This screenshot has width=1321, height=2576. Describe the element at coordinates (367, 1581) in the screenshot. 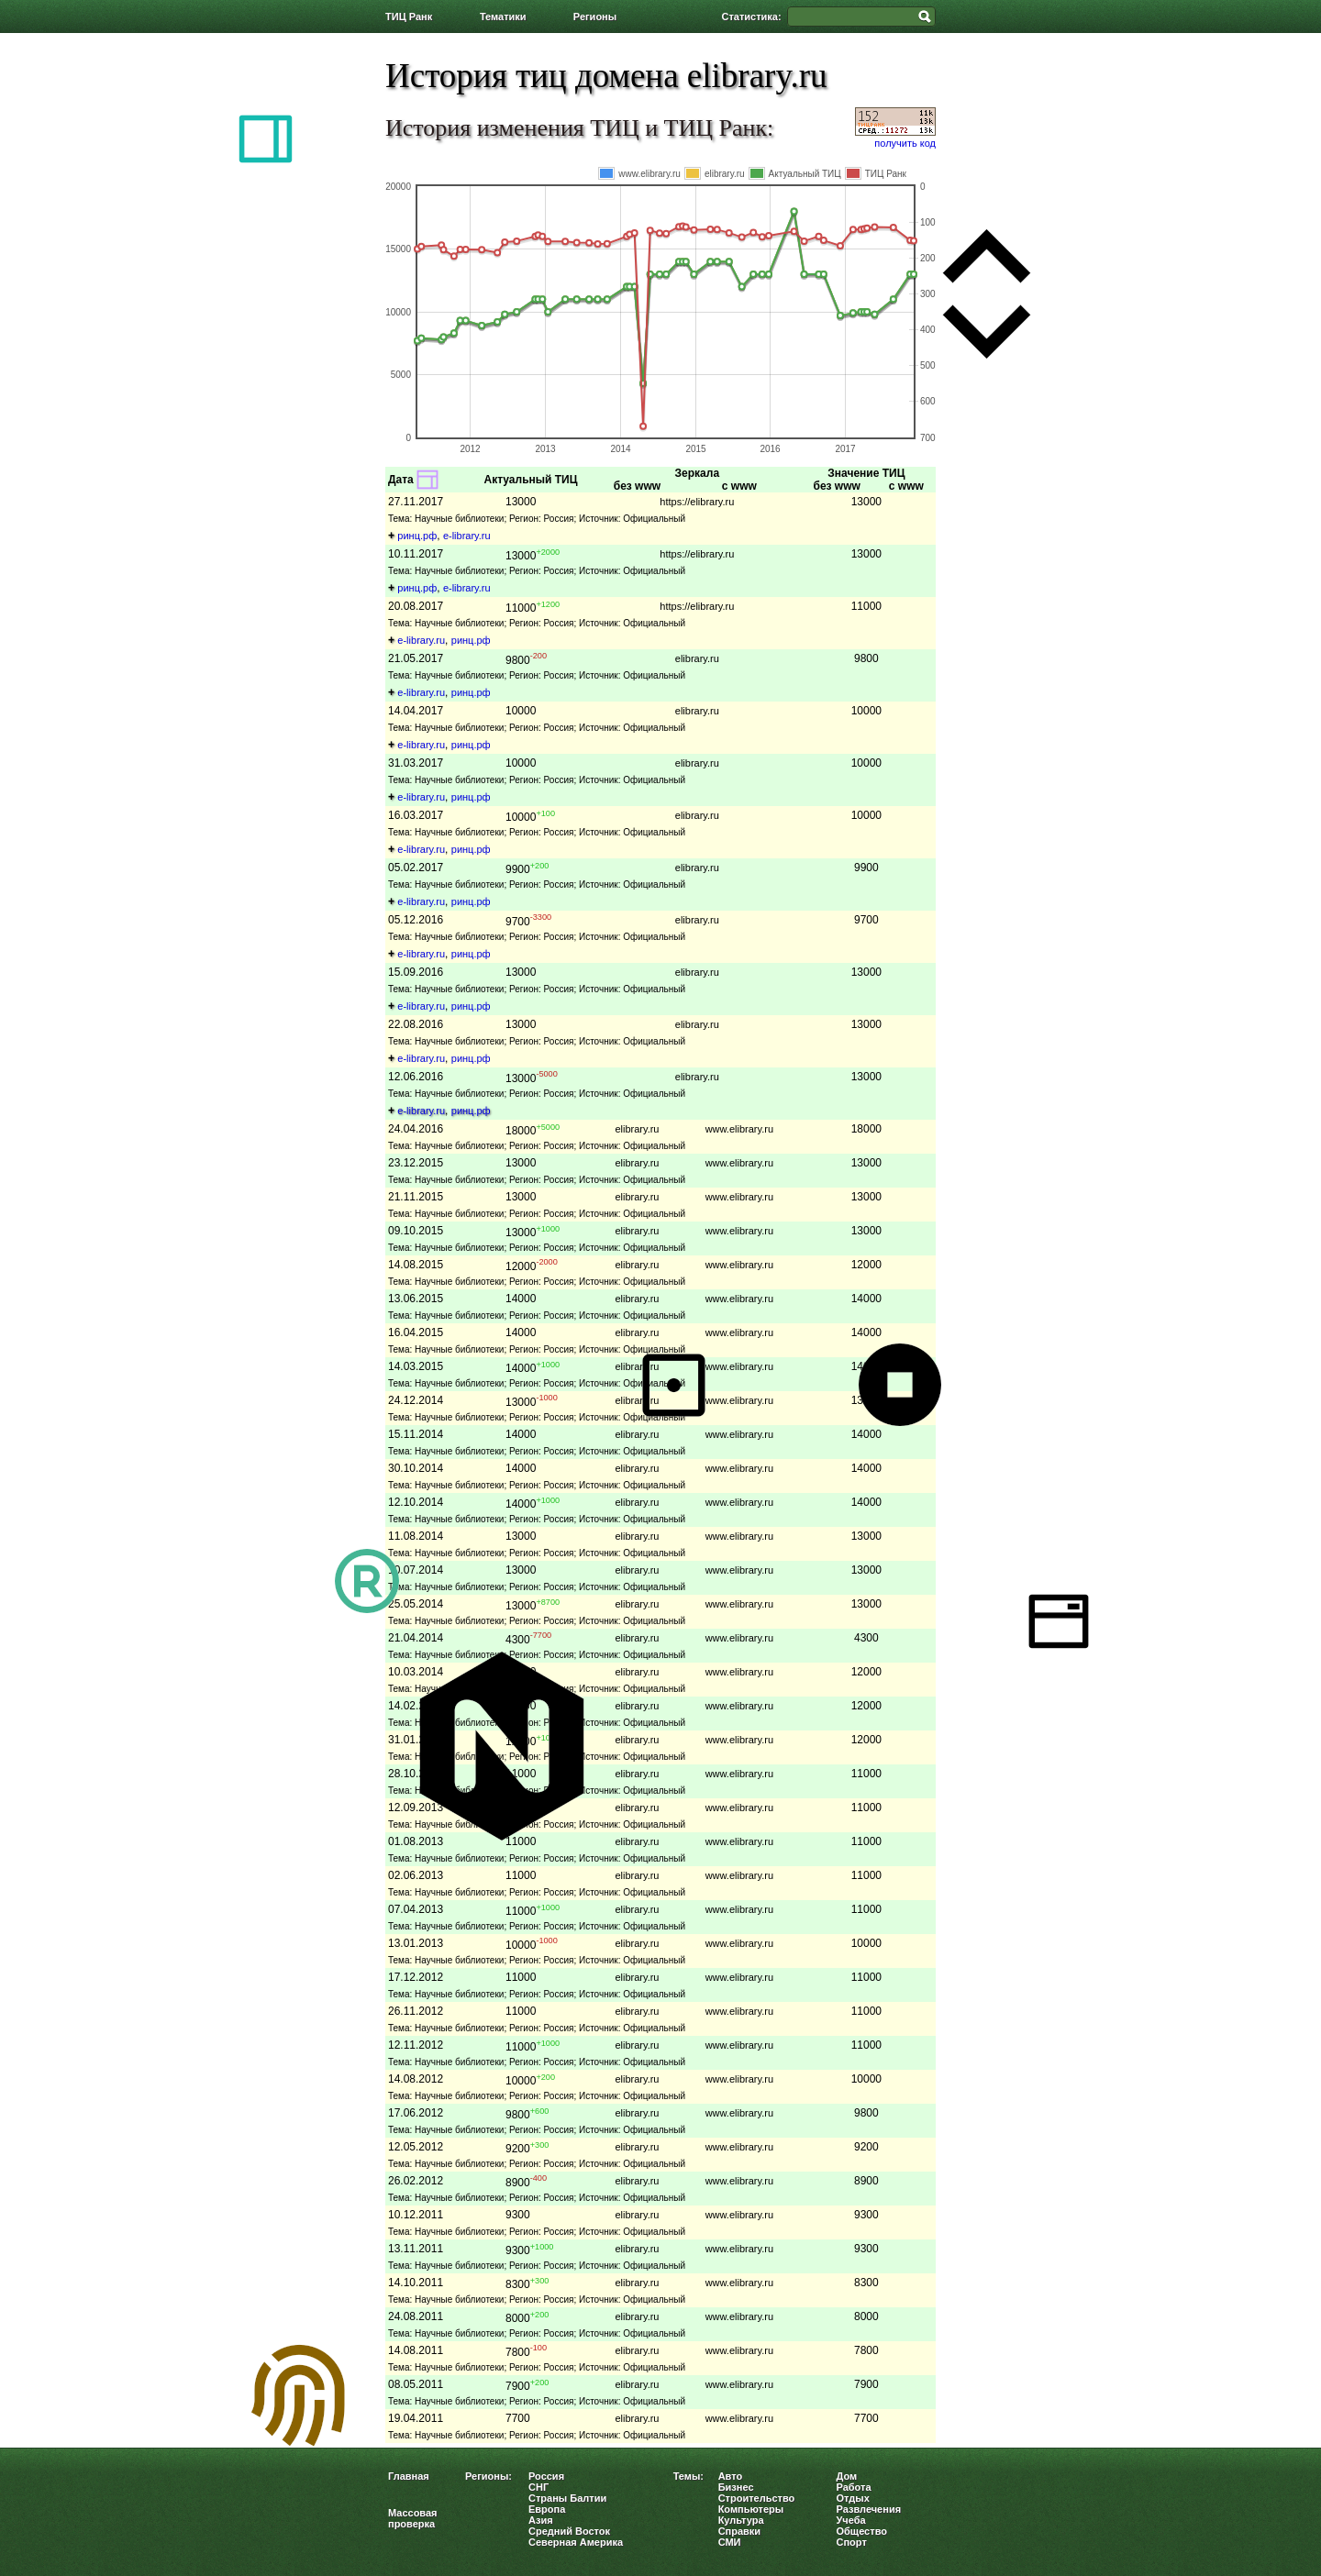

I see `indicates a registered trademark` at that location.